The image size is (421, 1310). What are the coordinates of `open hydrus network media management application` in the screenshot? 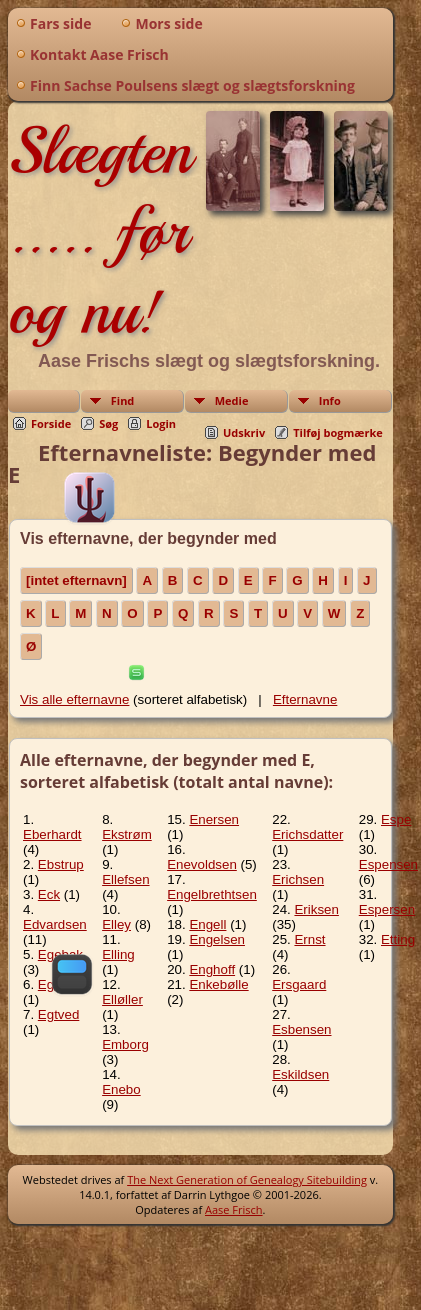 It's located at (89, 497).